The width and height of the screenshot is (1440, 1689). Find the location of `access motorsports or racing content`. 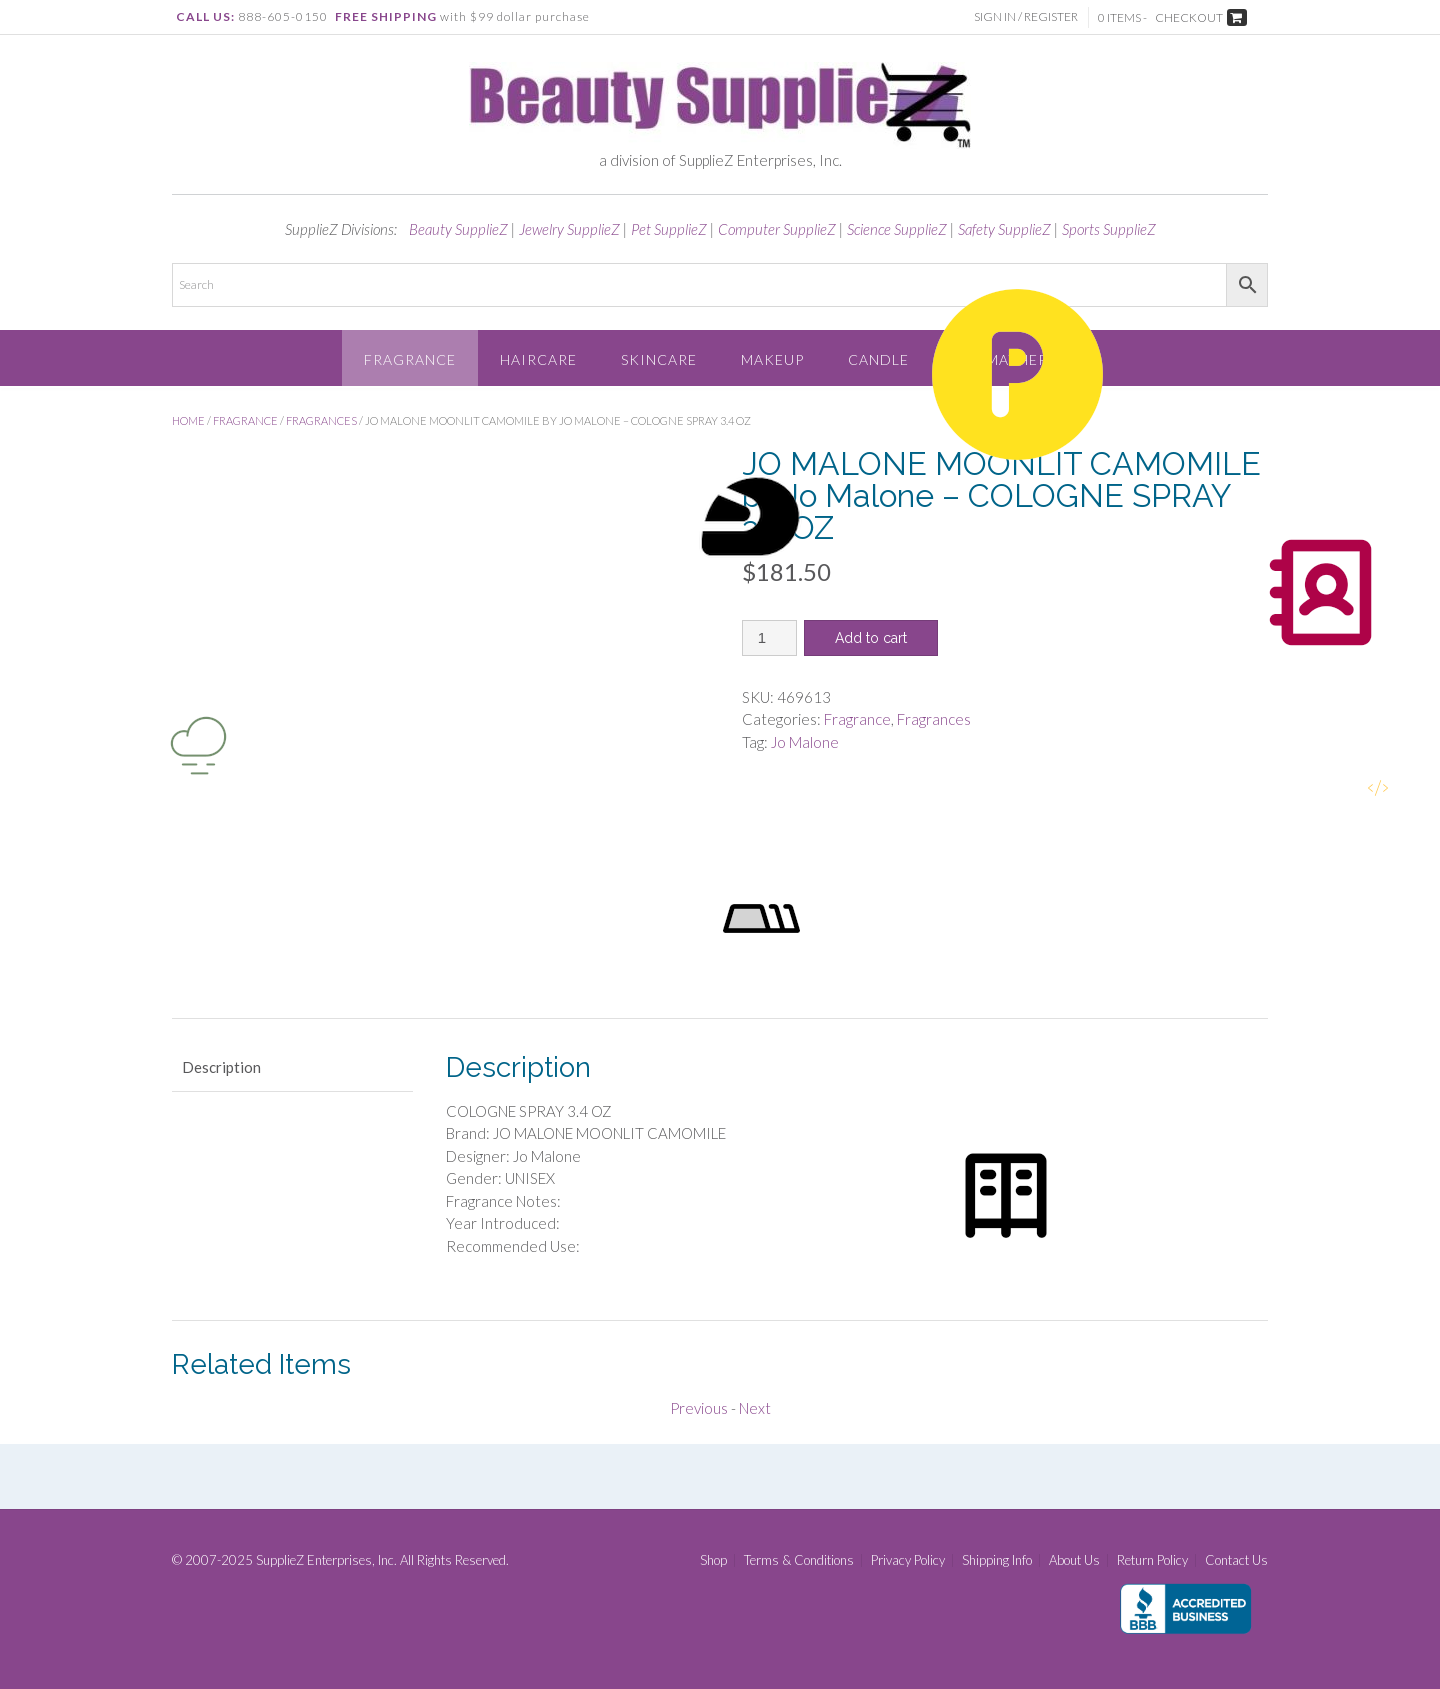

access motorsports or racing content is located at coordinates (750, 516).